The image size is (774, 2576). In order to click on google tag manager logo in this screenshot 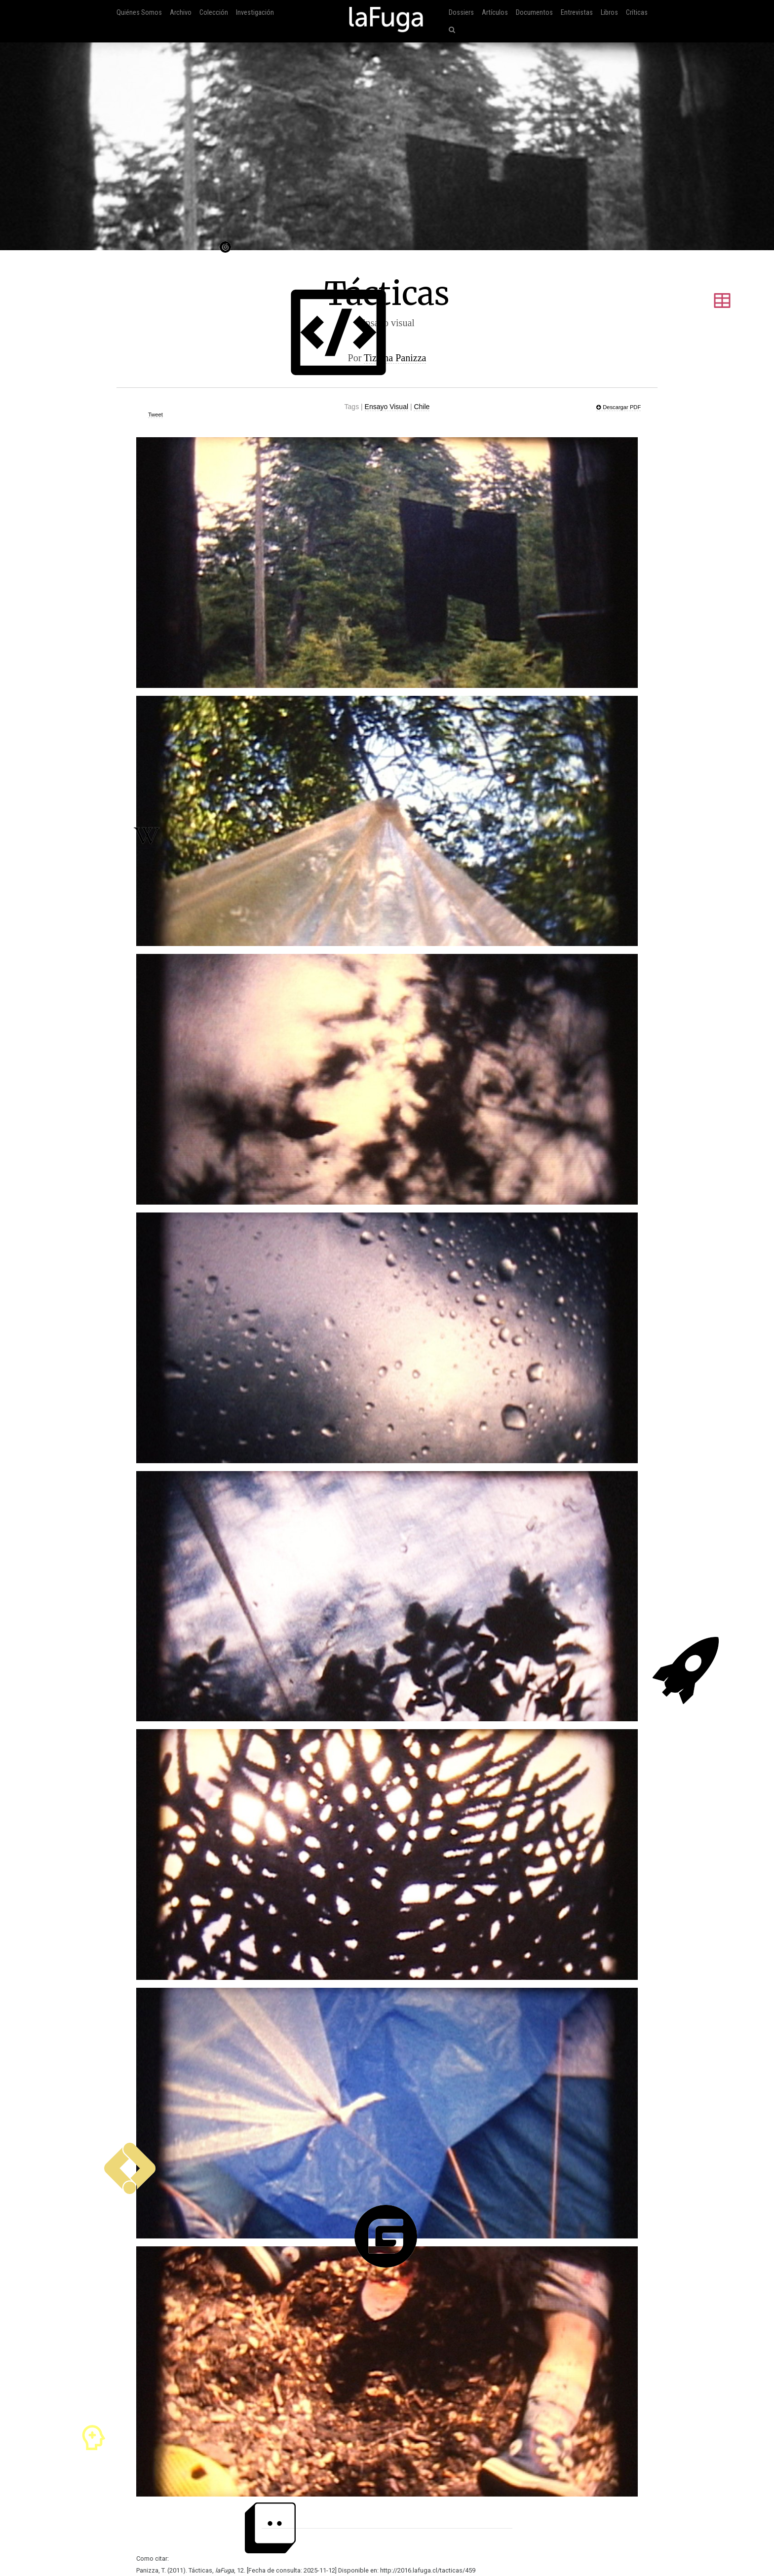, I will do `click(130, 2168)`.